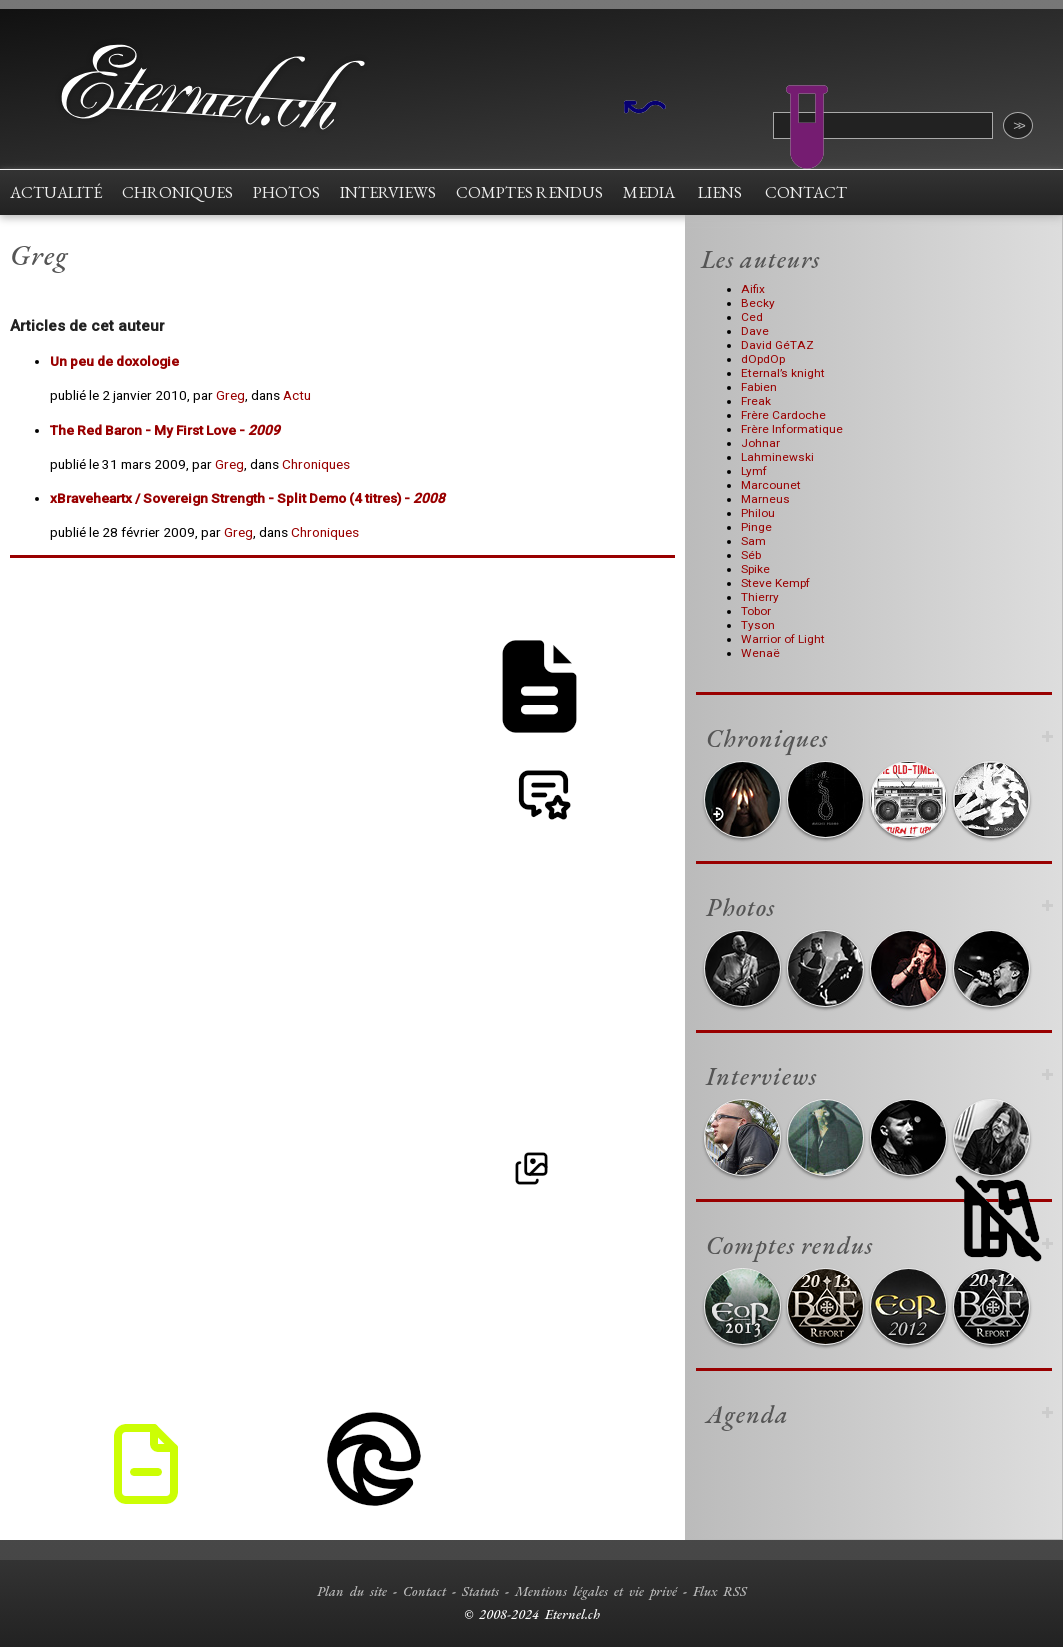 This screenshot has width=1063, height=1647. I want to click on open microsoft edge browser, so click(374, 1459).